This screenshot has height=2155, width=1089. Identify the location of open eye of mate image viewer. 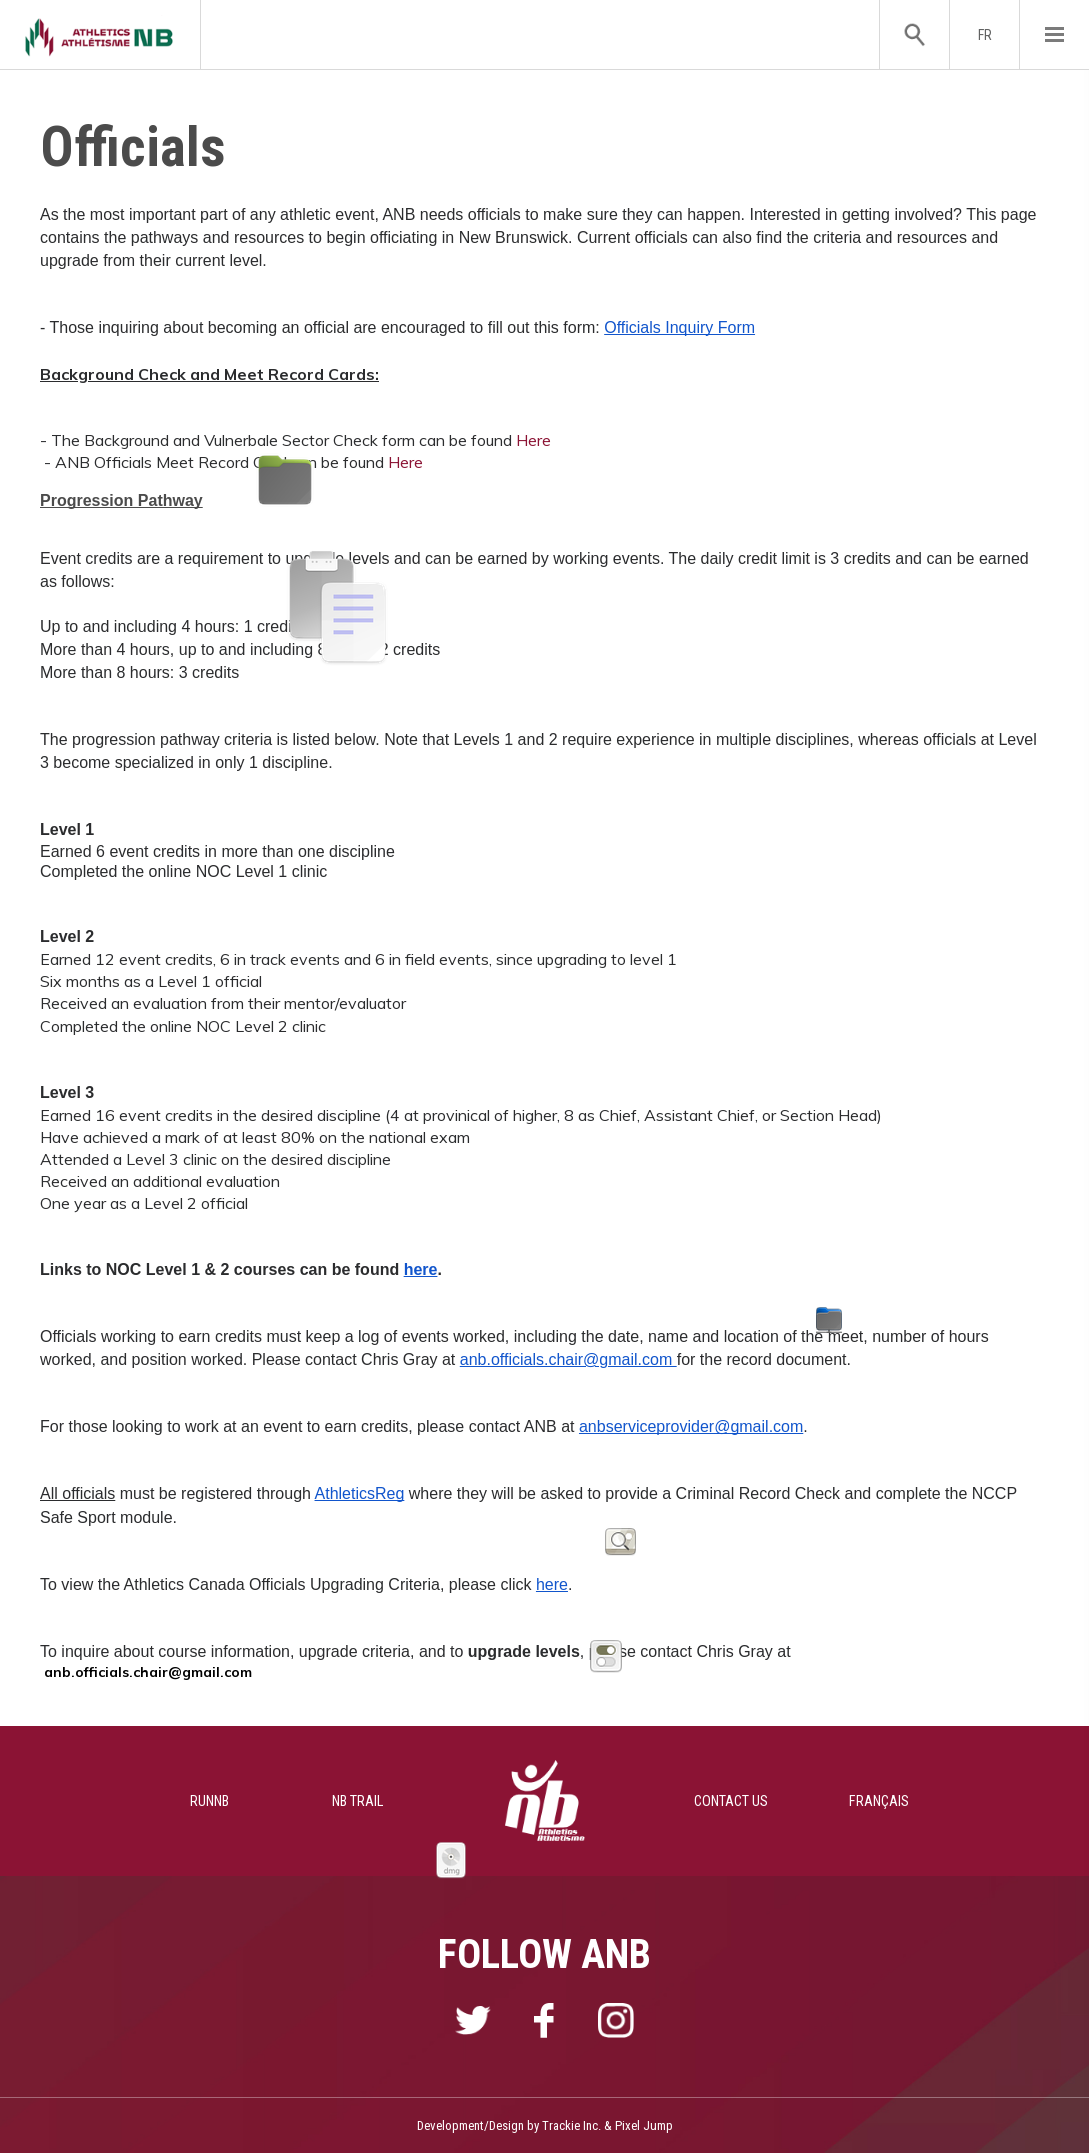
(620, 1541).